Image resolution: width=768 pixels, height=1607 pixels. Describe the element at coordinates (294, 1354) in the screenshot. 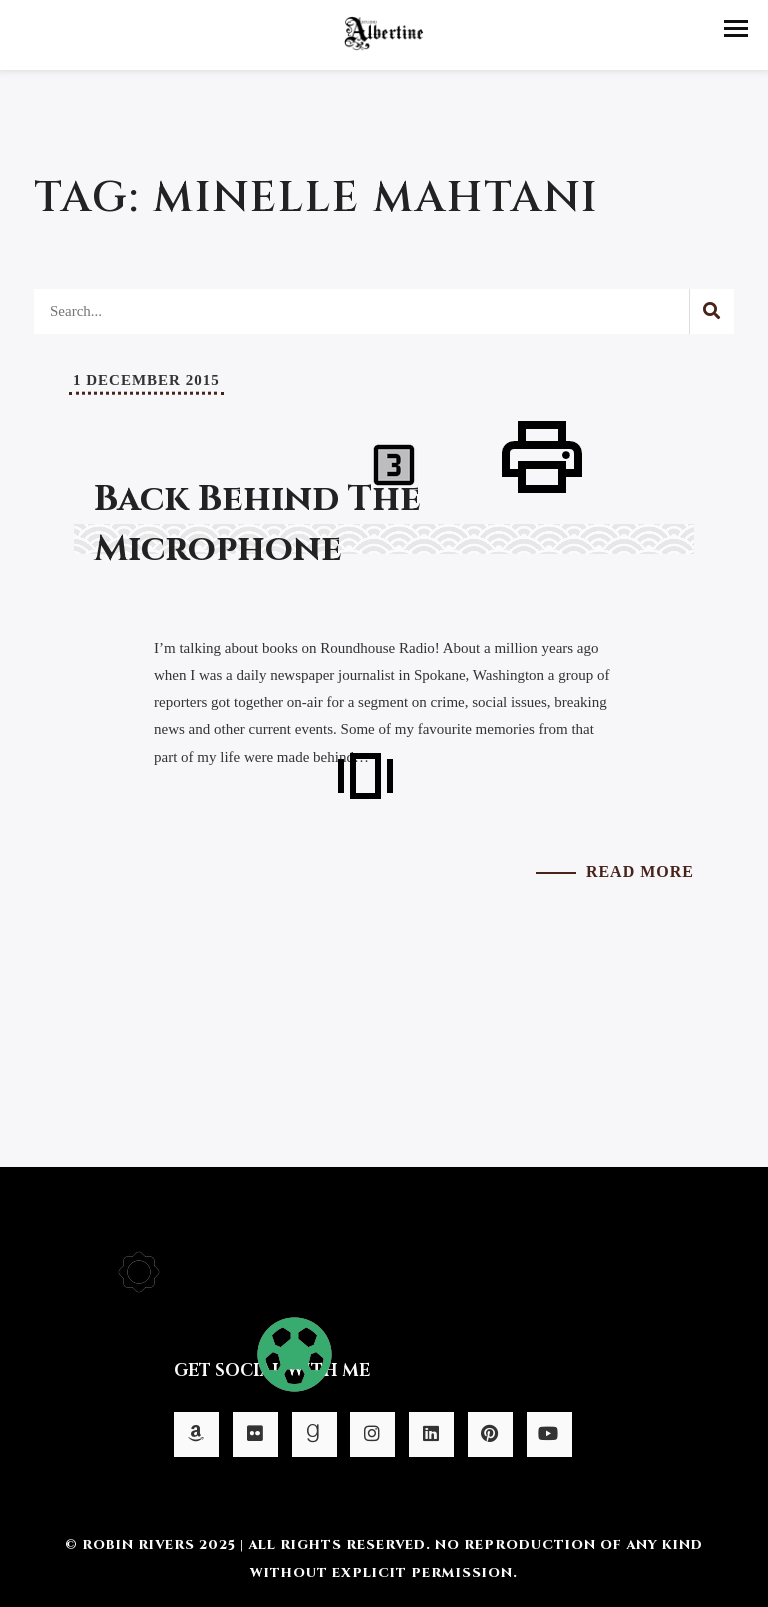

I see `access football or soccer content` at that location.